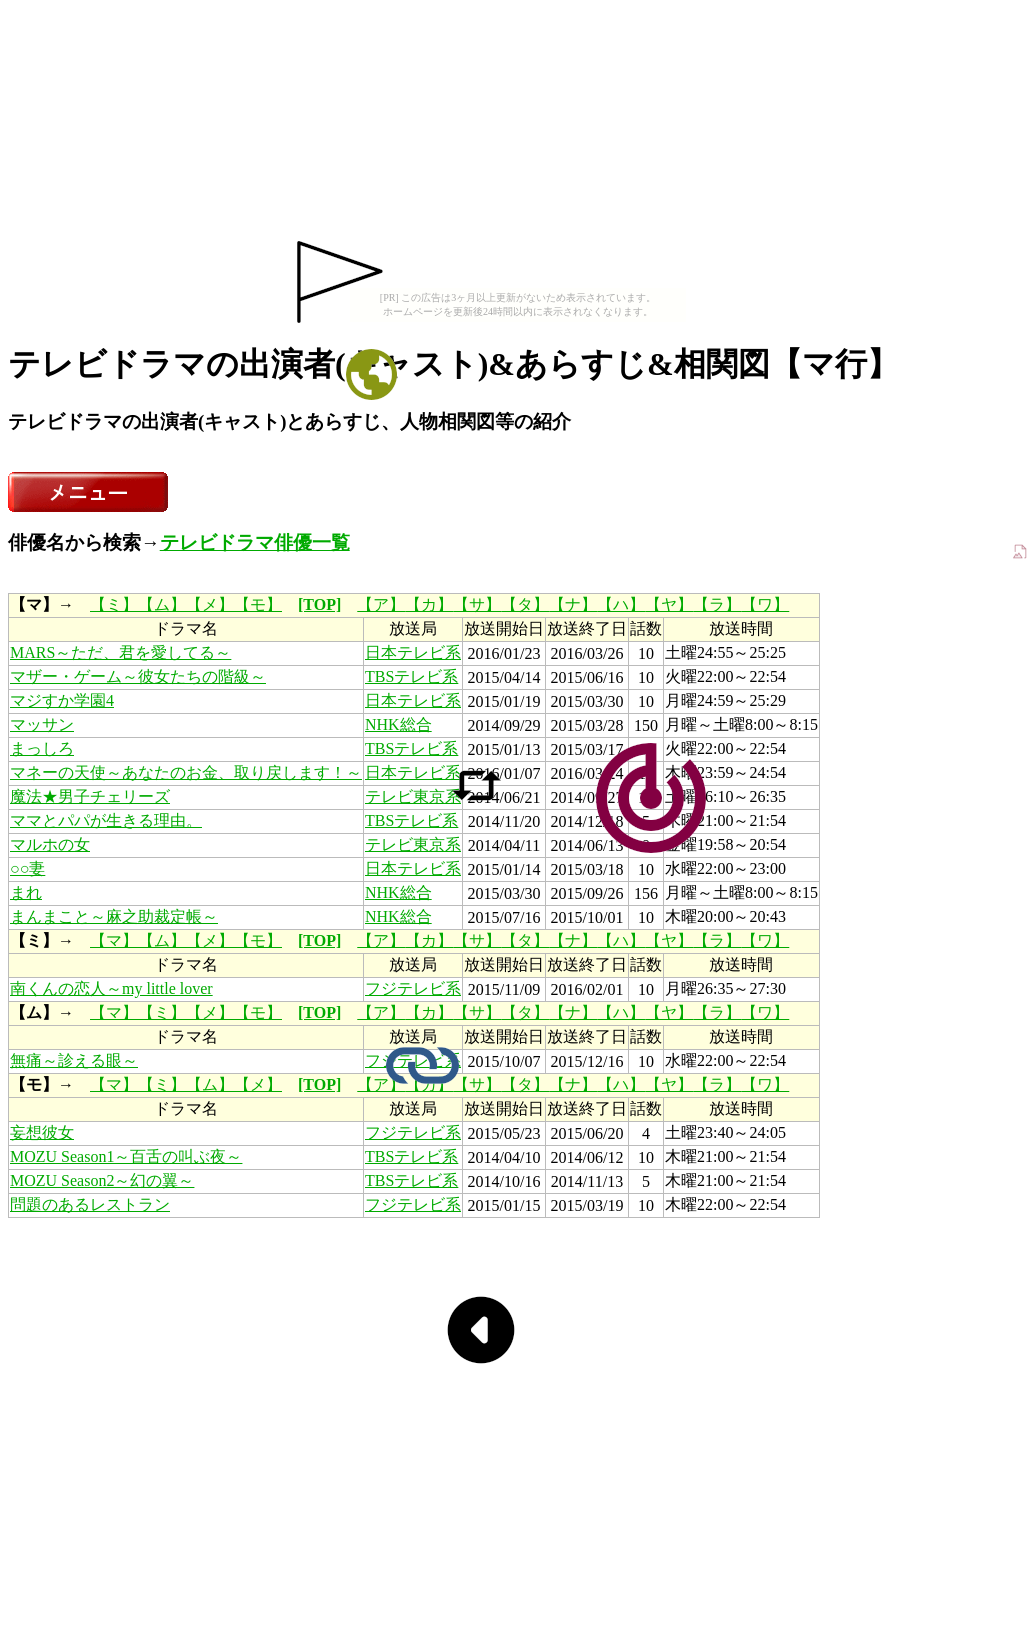 Image resolution: width=1036 pixels, height=1650 pixels. What do you see at coordinates (481, 1330) in the screenshot?
I see `go back to the previous screen` at bounding box center [481, 1330].